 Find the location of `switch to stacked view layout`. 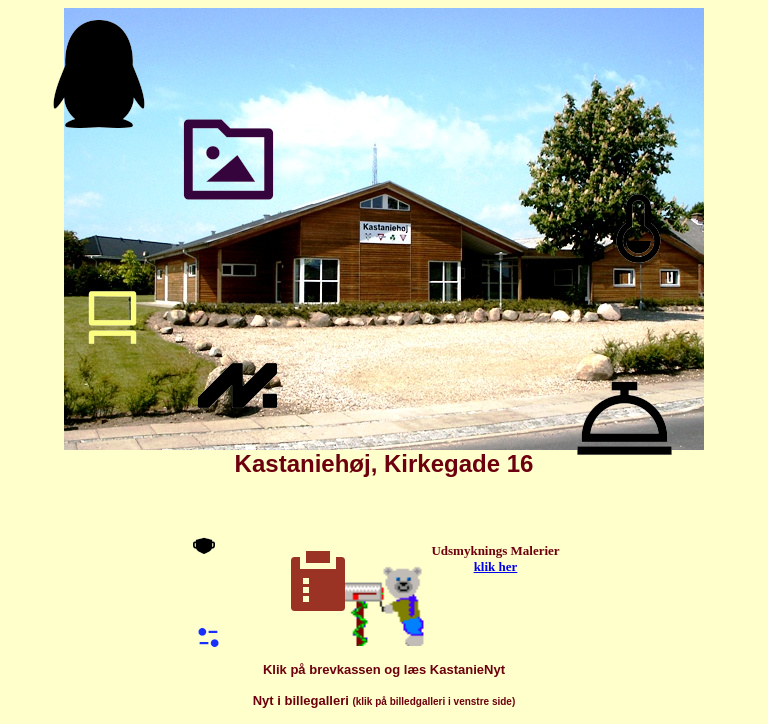

switch to stacked view layout is located at coordinates (112, 317).